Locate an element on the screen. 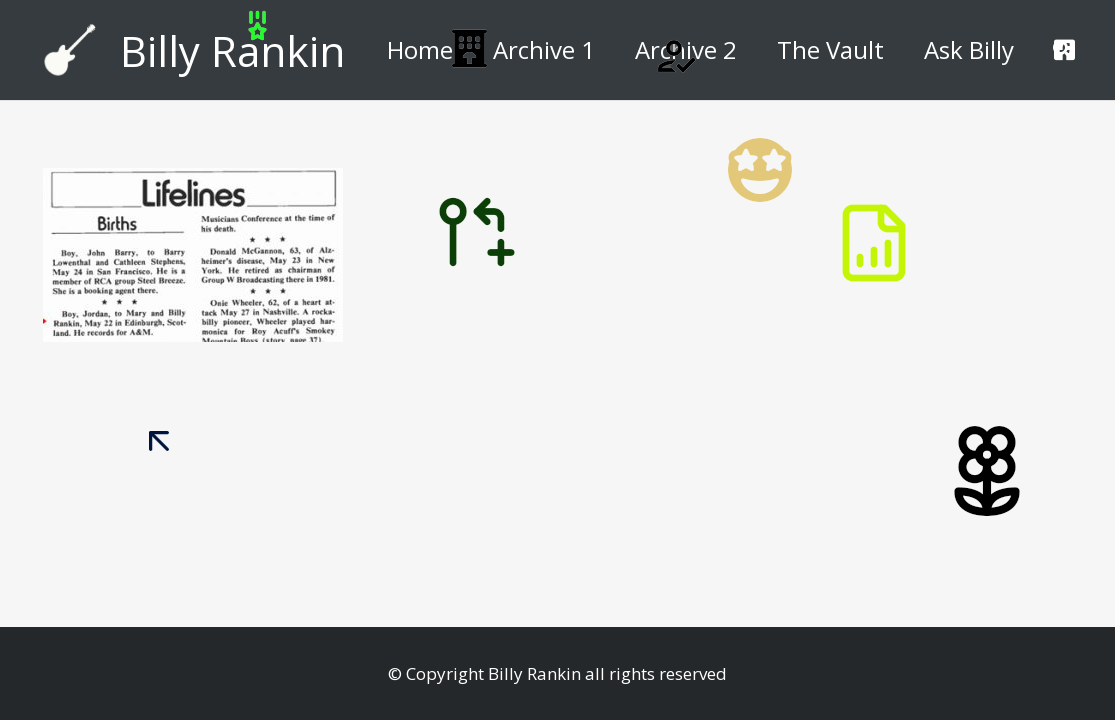  find nearby hotels or accommodations is located at coordinates (469, 48).